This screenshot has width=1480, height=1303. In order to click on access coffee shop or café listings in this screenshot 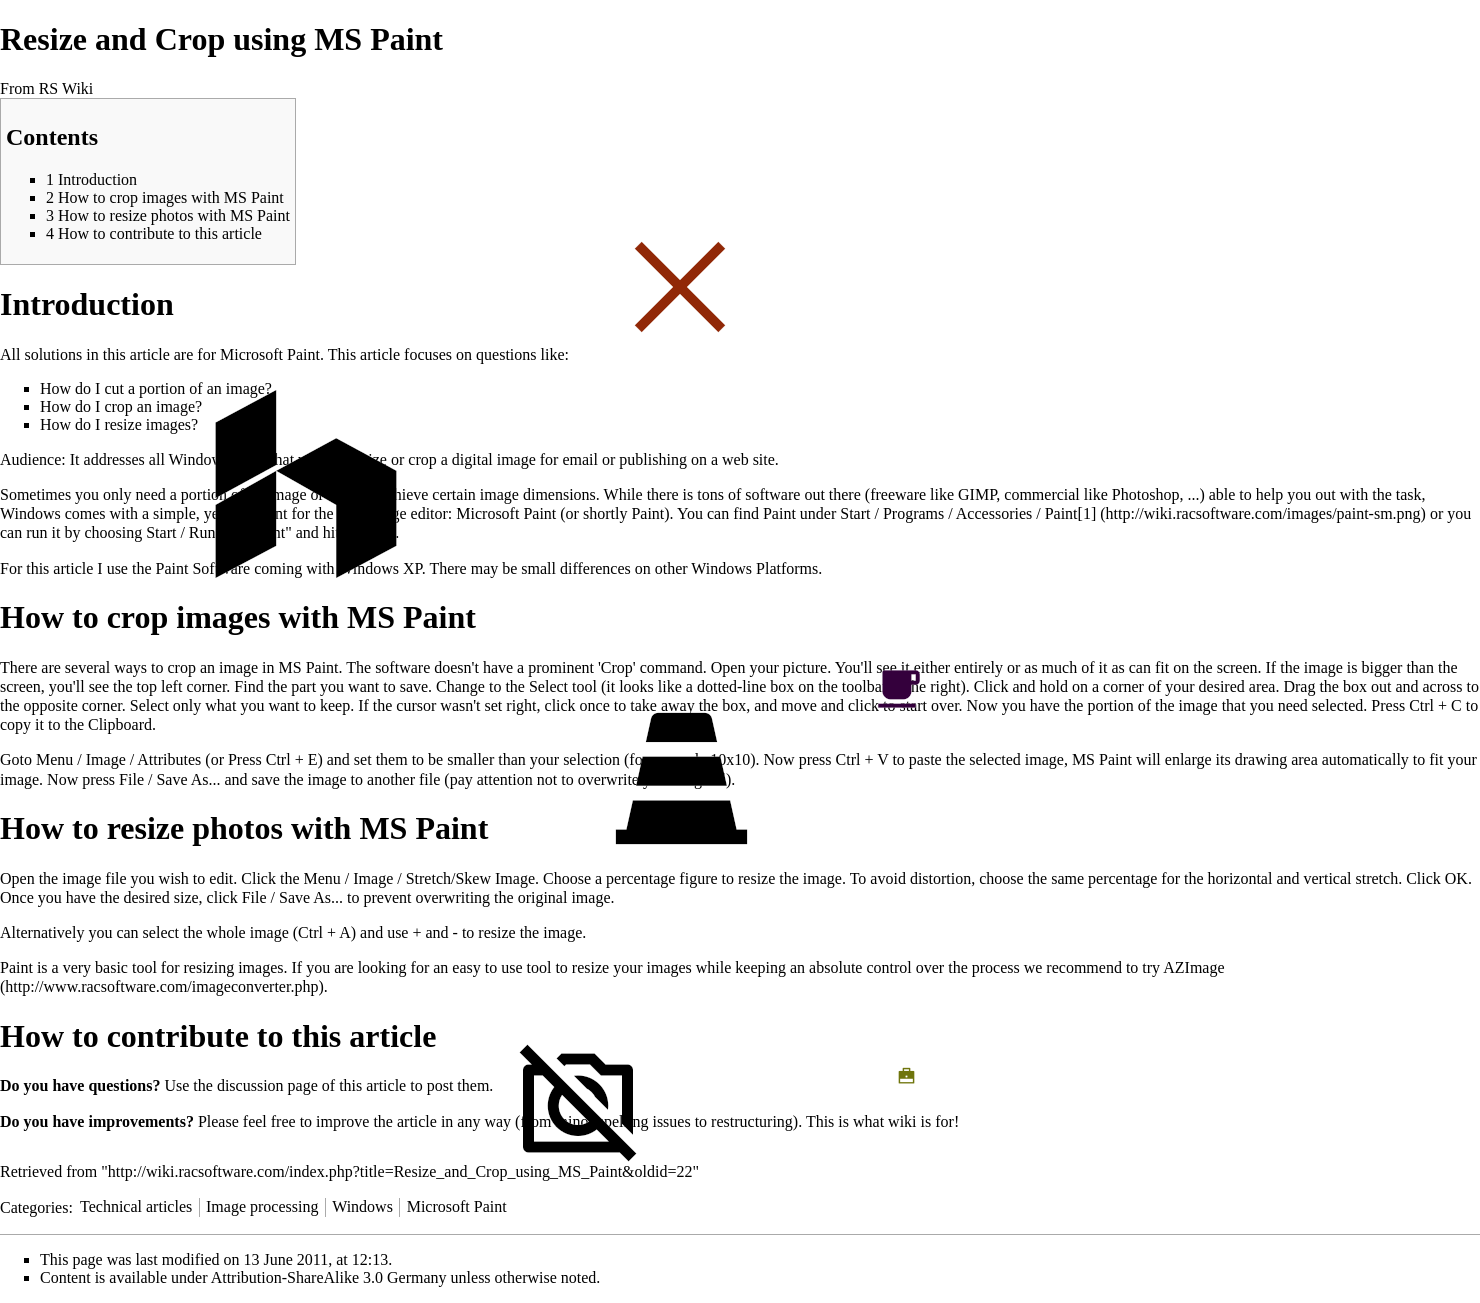, I will do `click(899, 689)`.